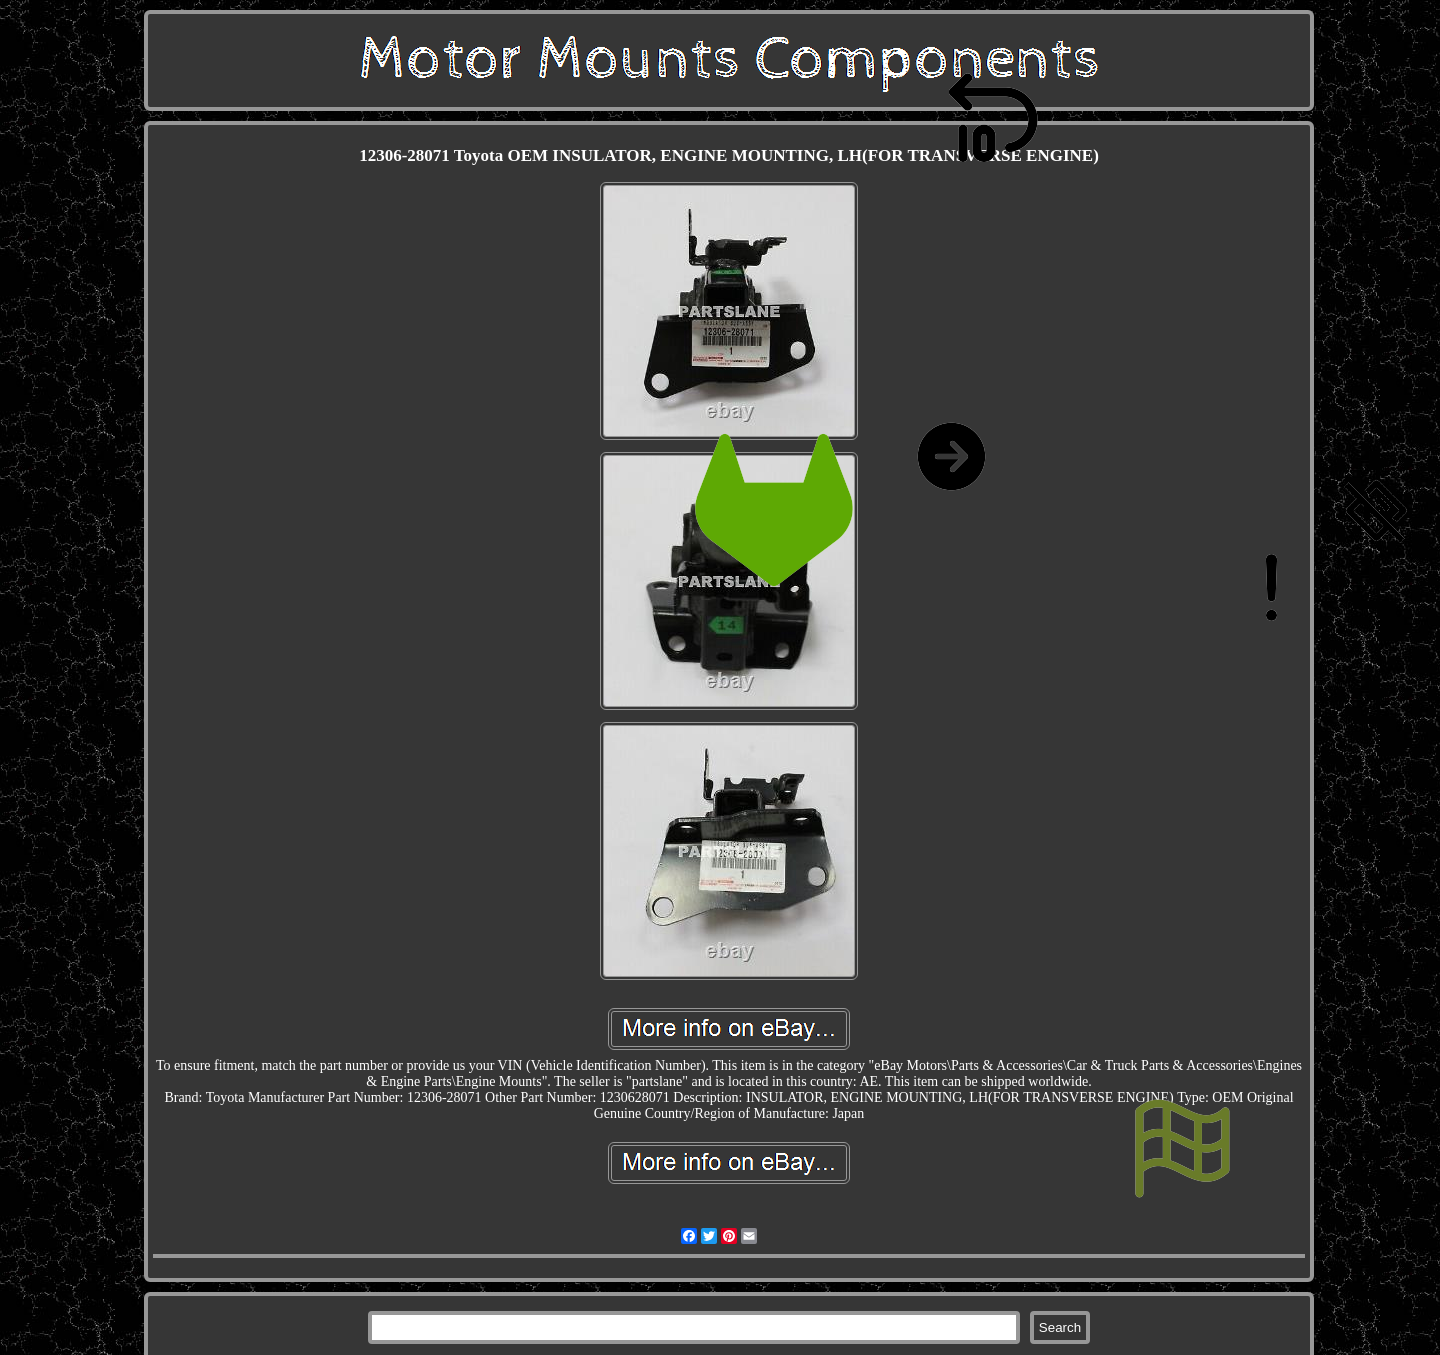  Describe the element at coordinates (1178, 1146) in the screenshot. I see `indicates a finish line or goal completion` at that location.